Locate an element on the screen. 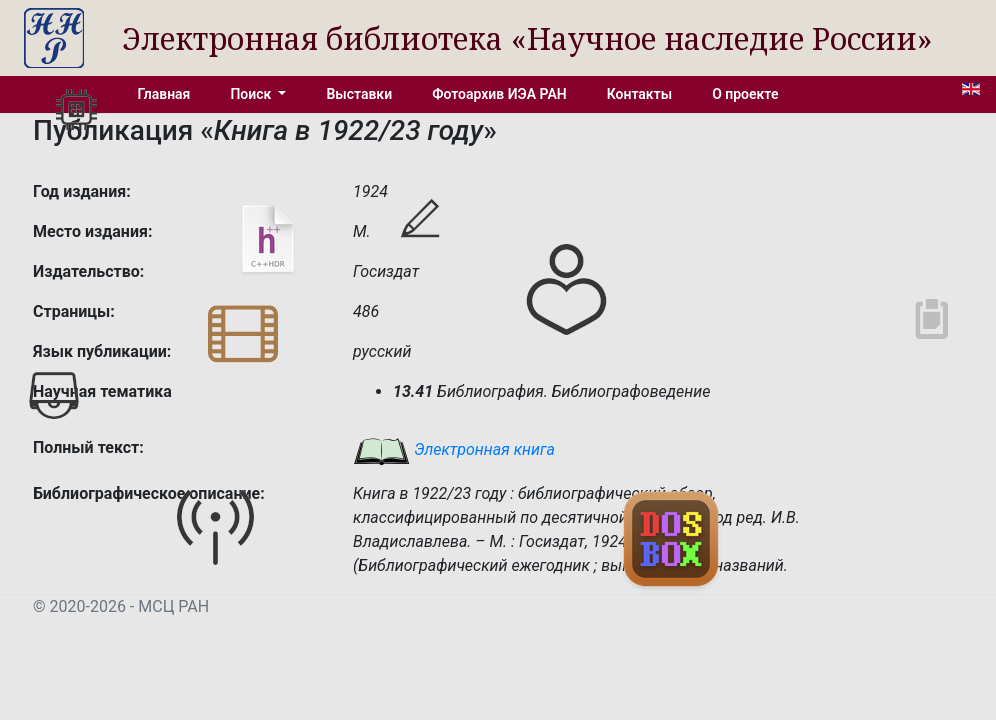  a C++ header file is located at coordinates (268, 240).